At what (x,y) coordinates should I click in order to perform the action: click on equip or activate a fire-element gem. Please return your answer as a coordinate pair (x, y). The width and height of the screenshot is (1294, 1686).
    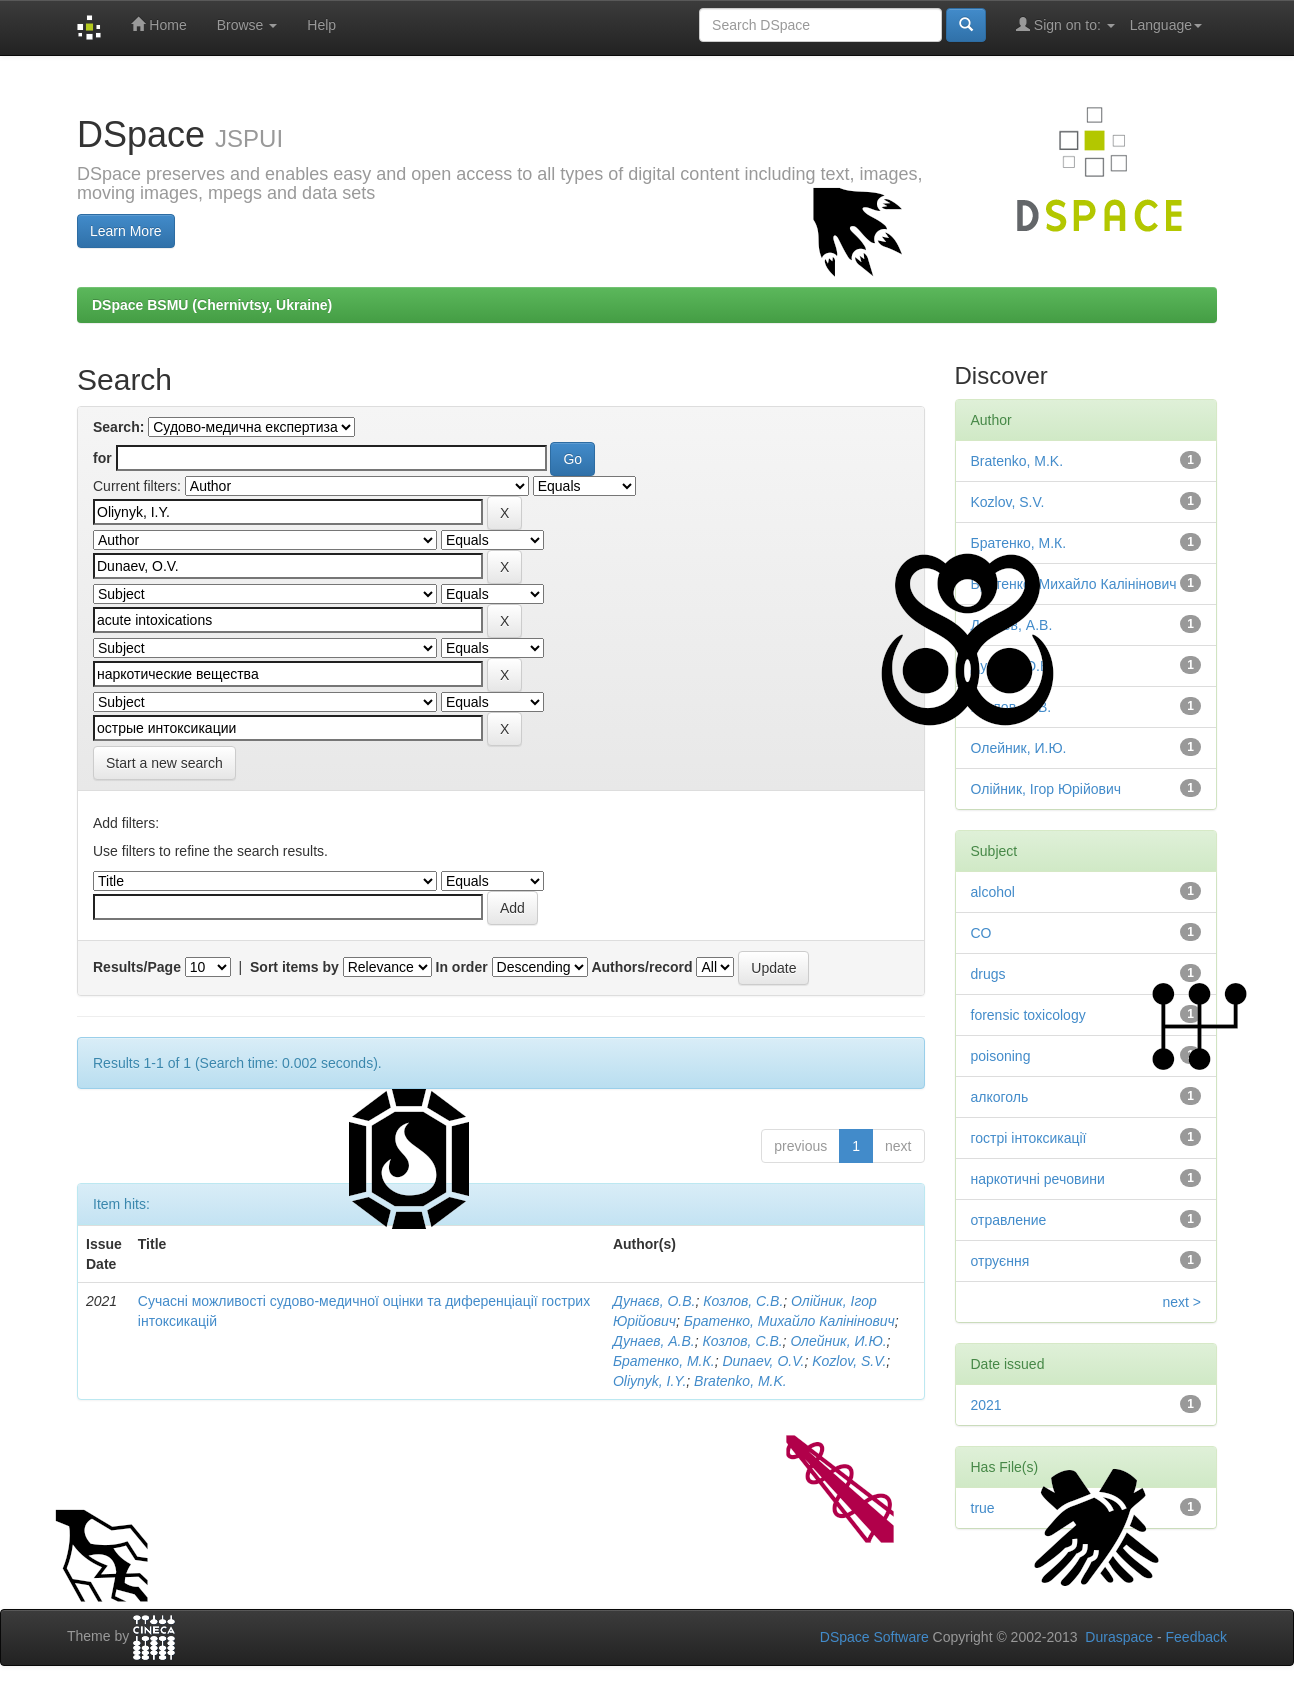
    Looking at the image, I should click on (409, 1159).